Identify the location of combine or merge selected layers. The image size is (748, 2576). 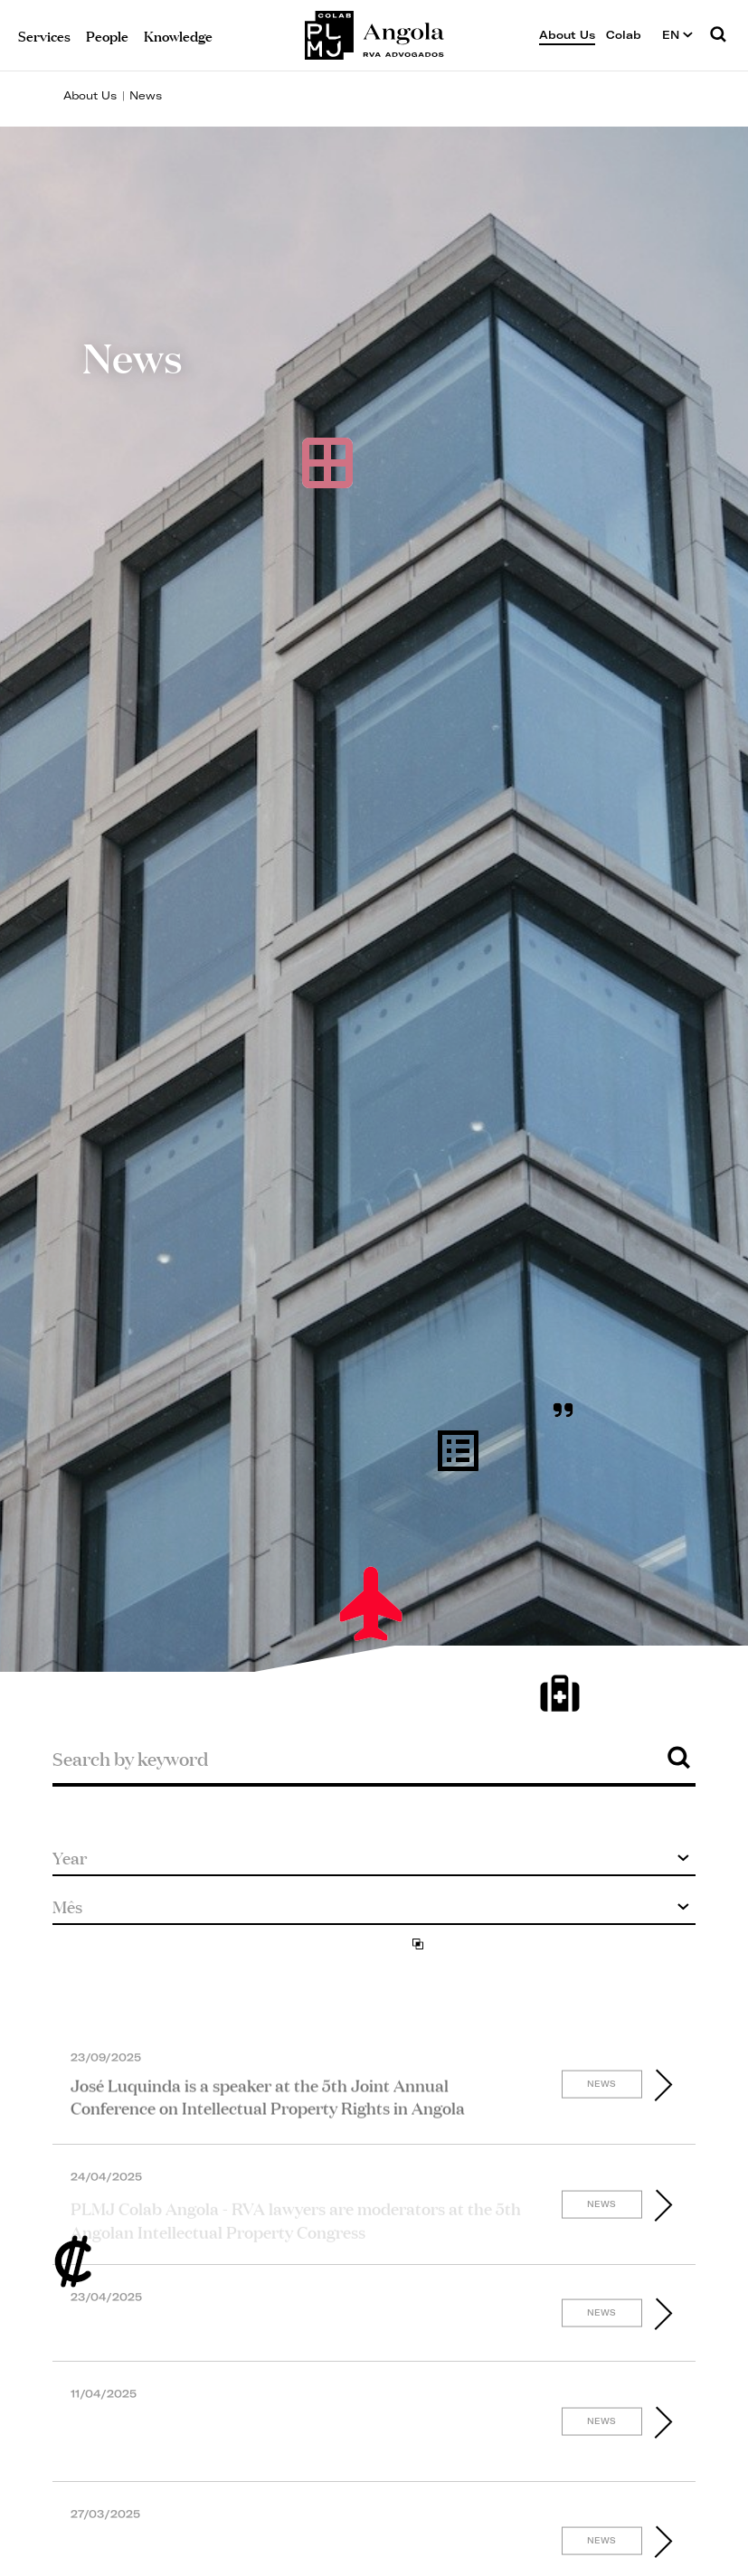
(418, 1944).